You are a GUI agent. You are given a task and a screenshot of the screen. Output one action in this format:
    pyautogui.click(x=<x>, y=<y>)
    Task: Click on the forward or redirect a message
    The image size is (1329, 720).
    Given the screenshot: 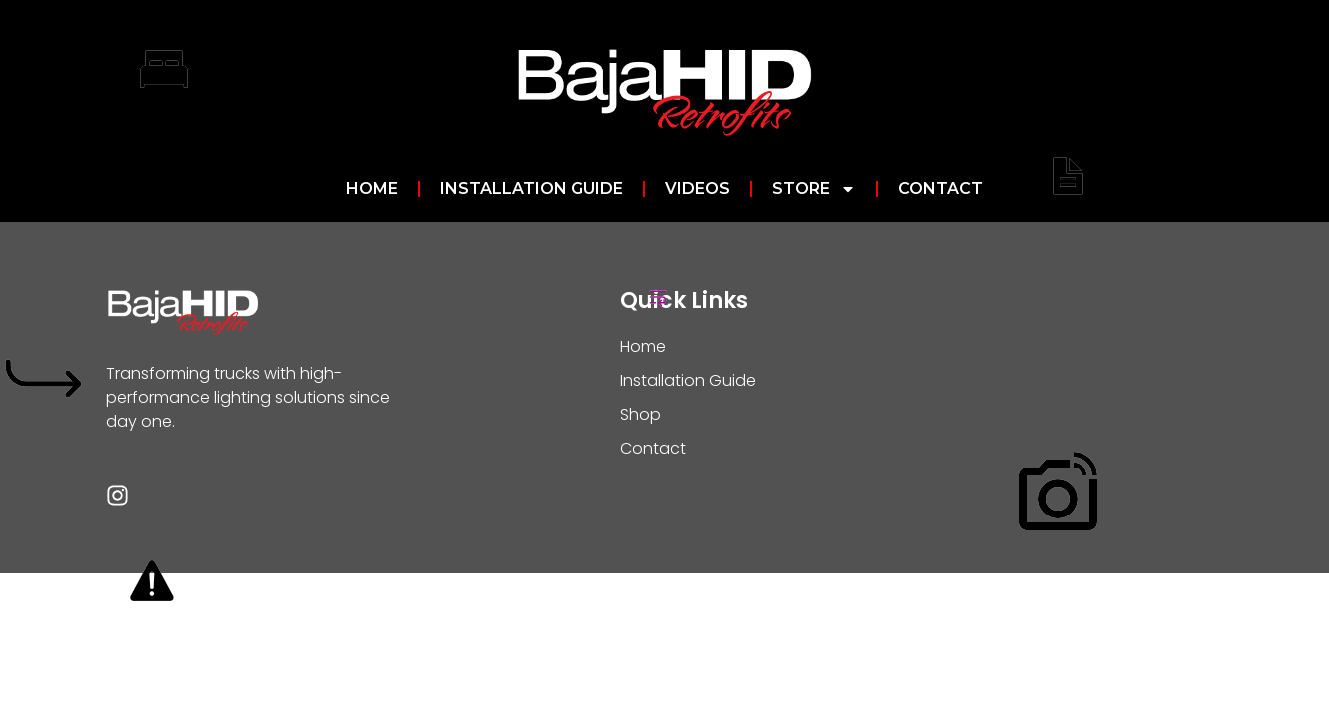 What is the action you would take?
    pyautogui.click(x=43, y=378)
    